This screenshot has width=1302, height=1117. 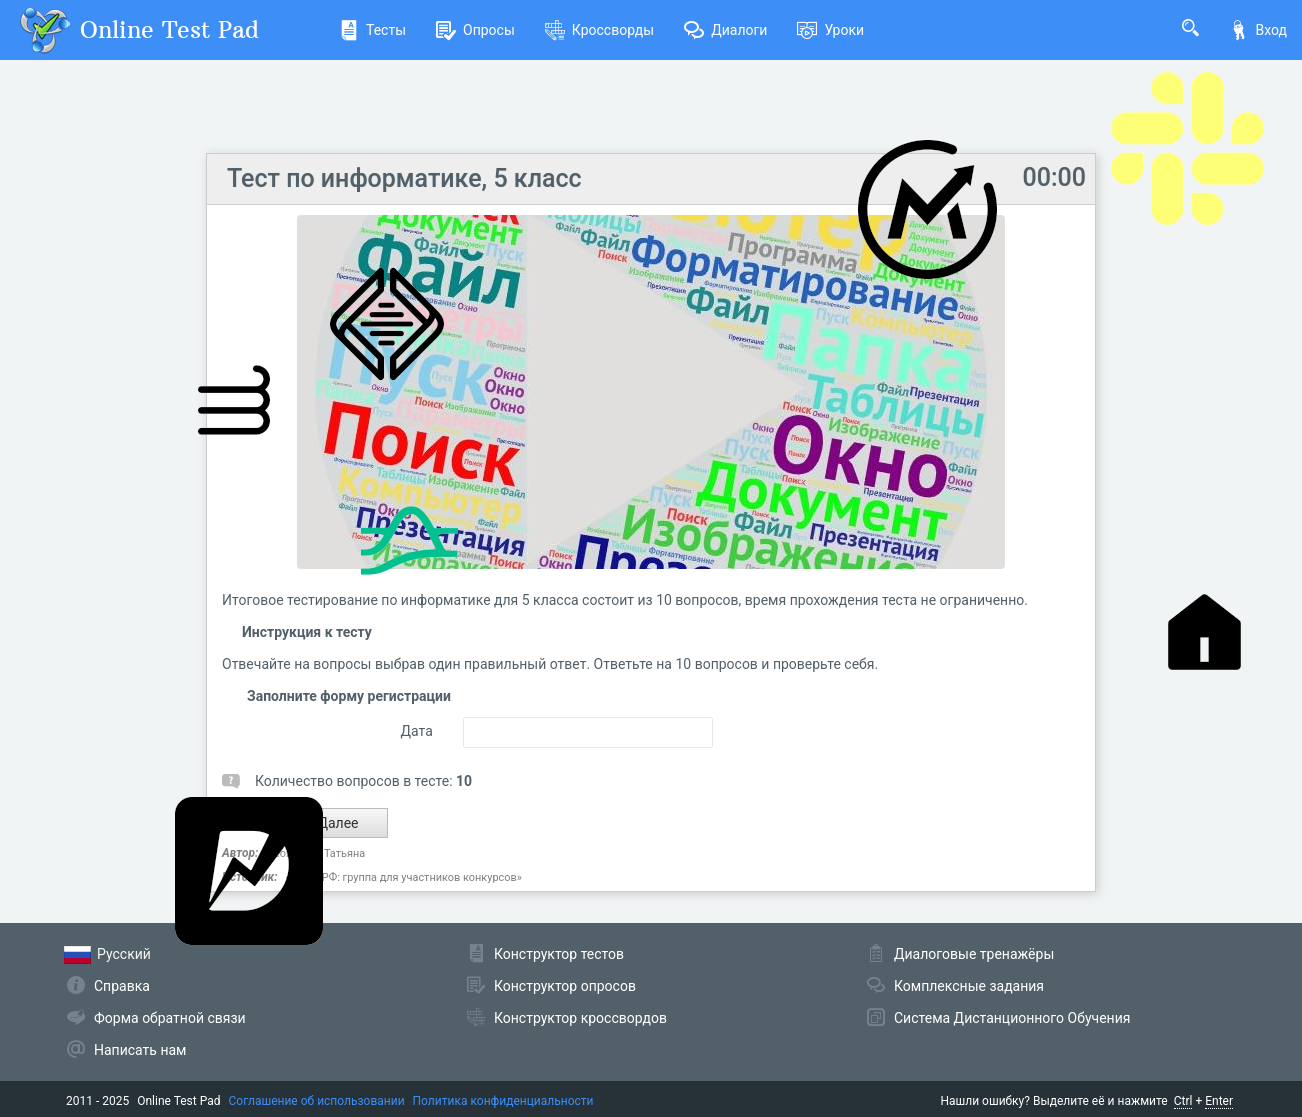 I want to click on open Mautic marketing automation platform, so click(x=927, y=209).